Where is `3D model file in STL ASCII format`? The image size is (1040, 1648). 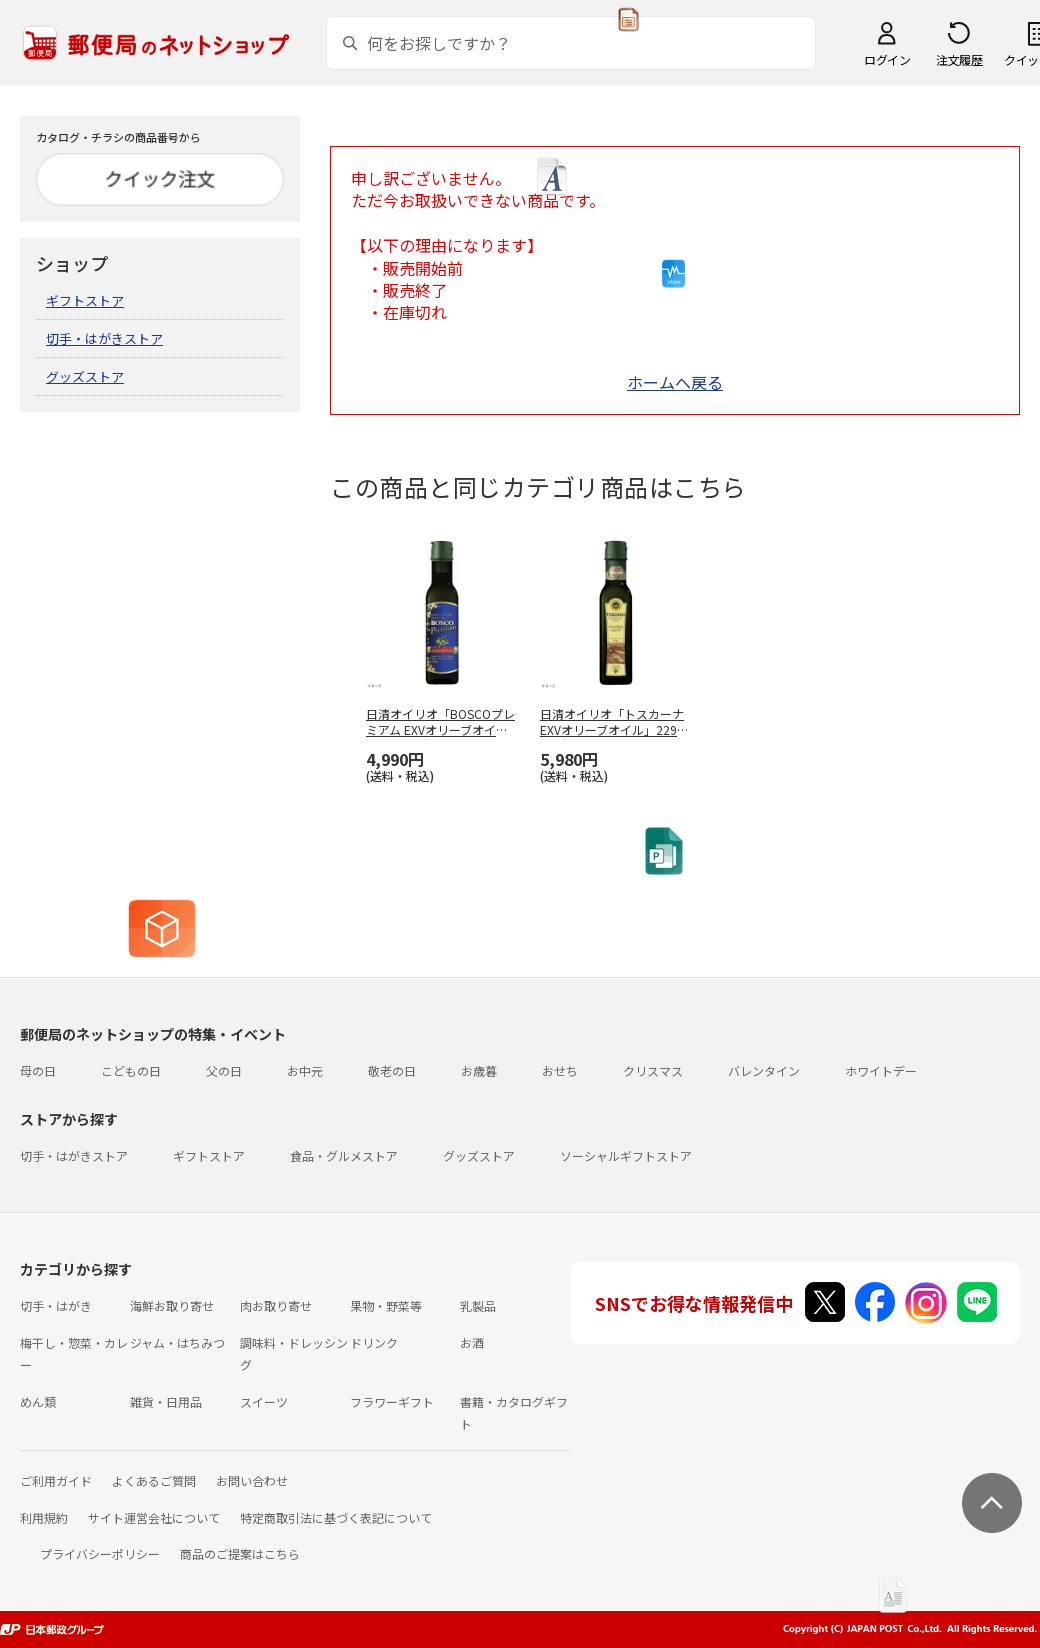
3D model file in STL ASCII format is located at coordinates (162, 926).